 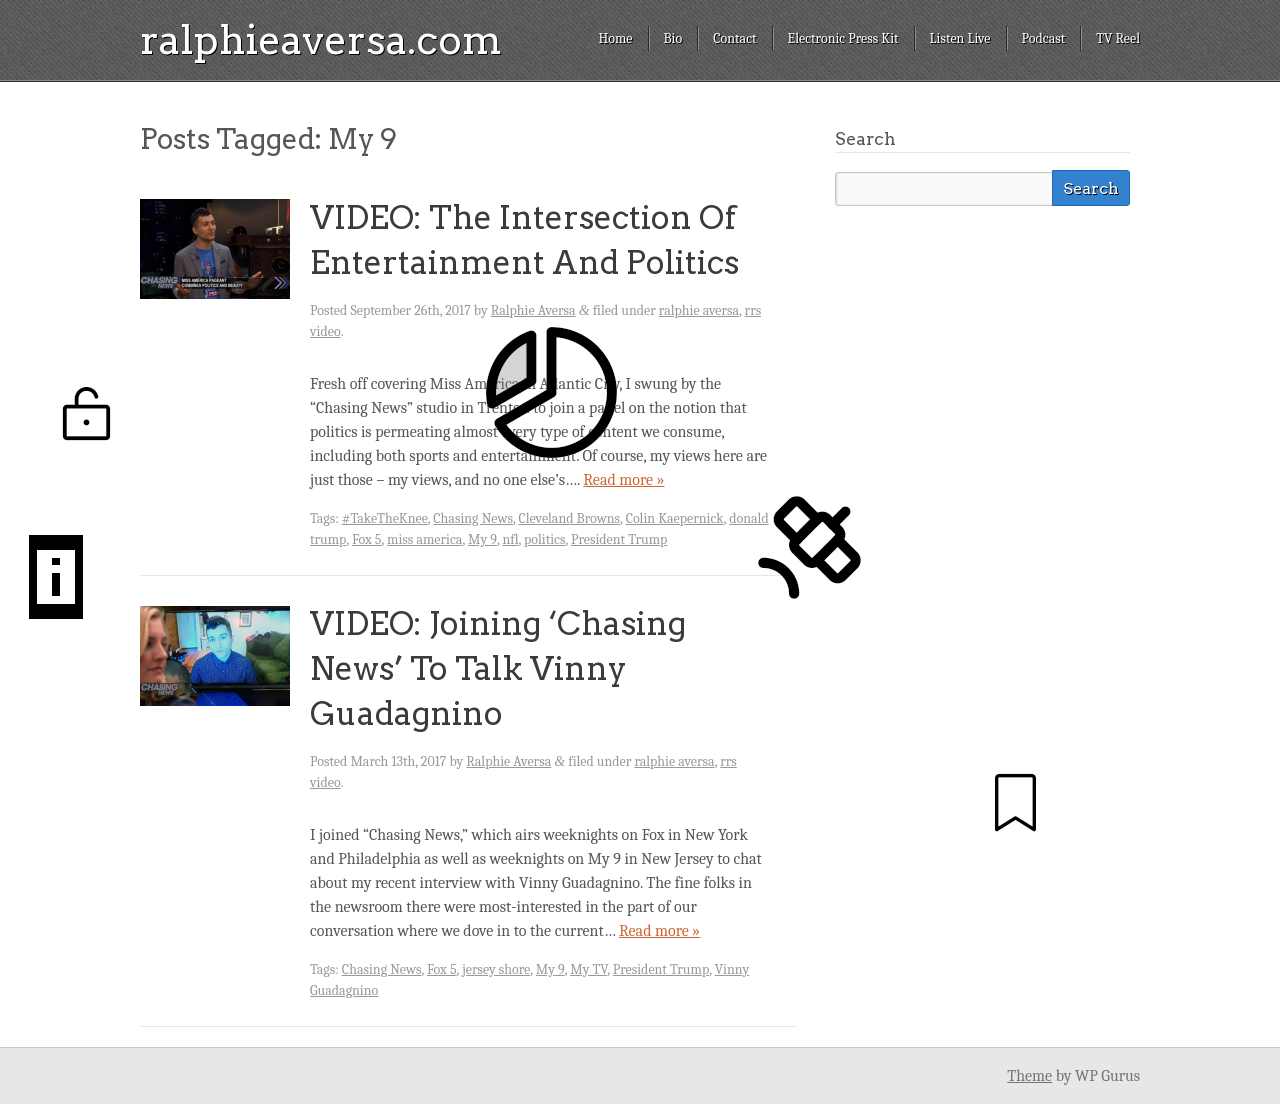 What do you see at coordinates (551, 392) in the screenshot?
I see `view analytics or statistics breakdown` at bounding box center [551, 392].